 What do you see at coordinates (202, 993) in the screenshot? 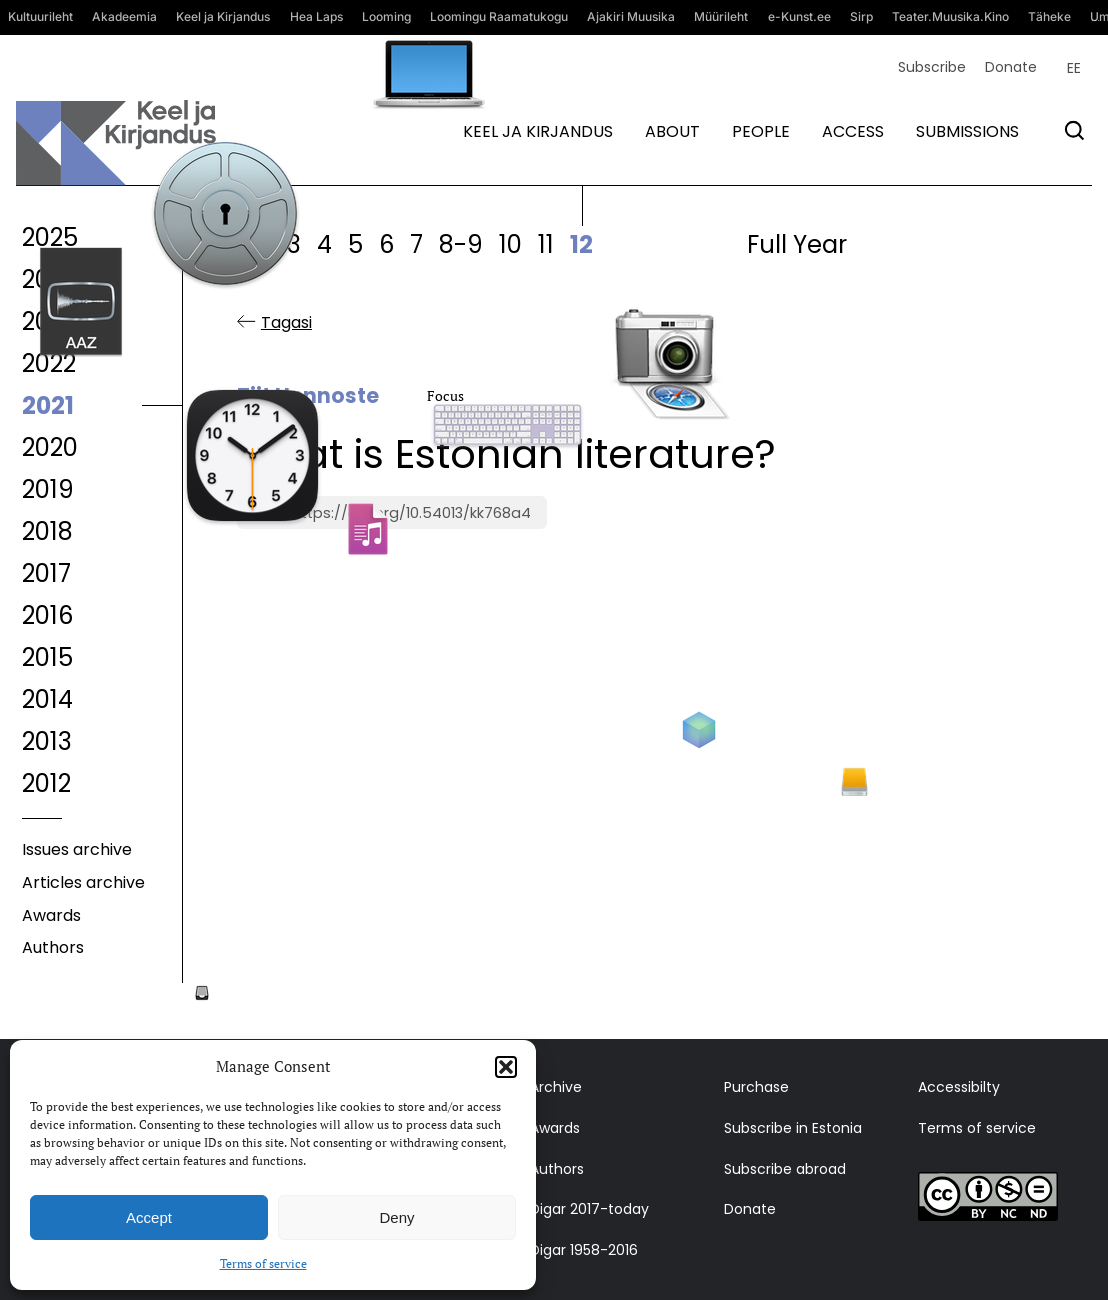
I see `view recently accessed files` at bounding box center [202, 993].